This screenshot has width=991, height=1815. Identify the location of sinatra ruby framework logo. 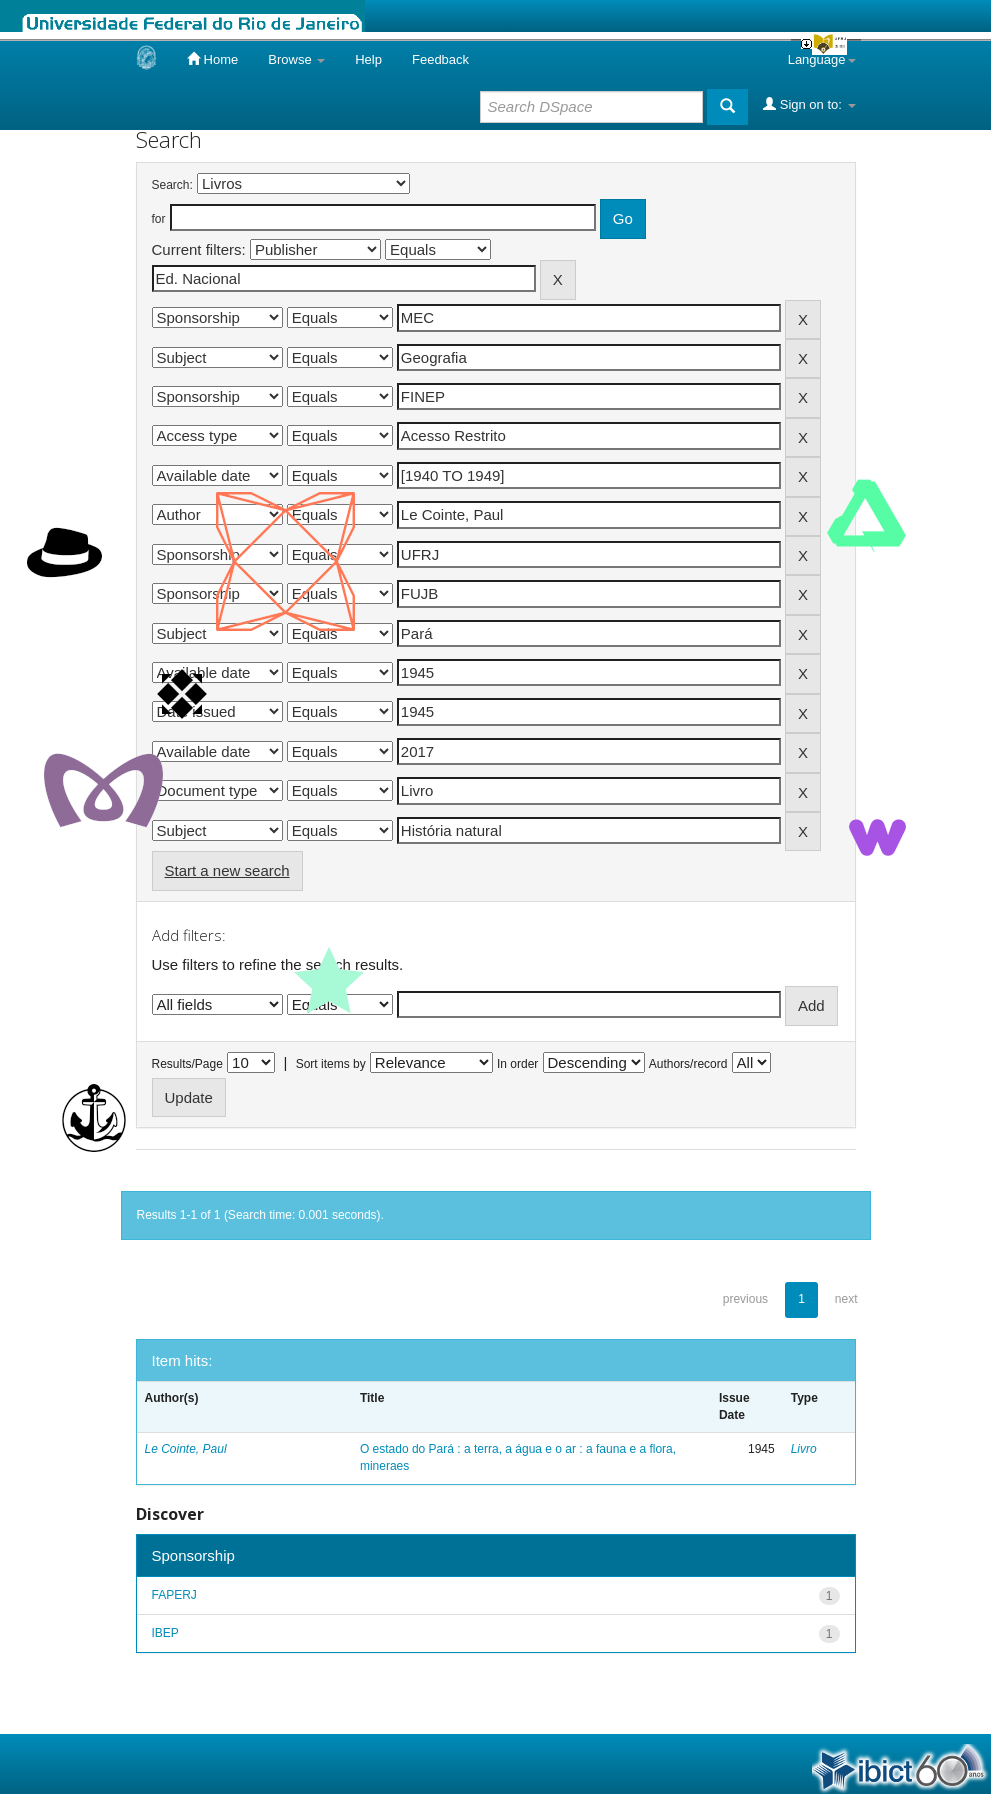
(64, 552).